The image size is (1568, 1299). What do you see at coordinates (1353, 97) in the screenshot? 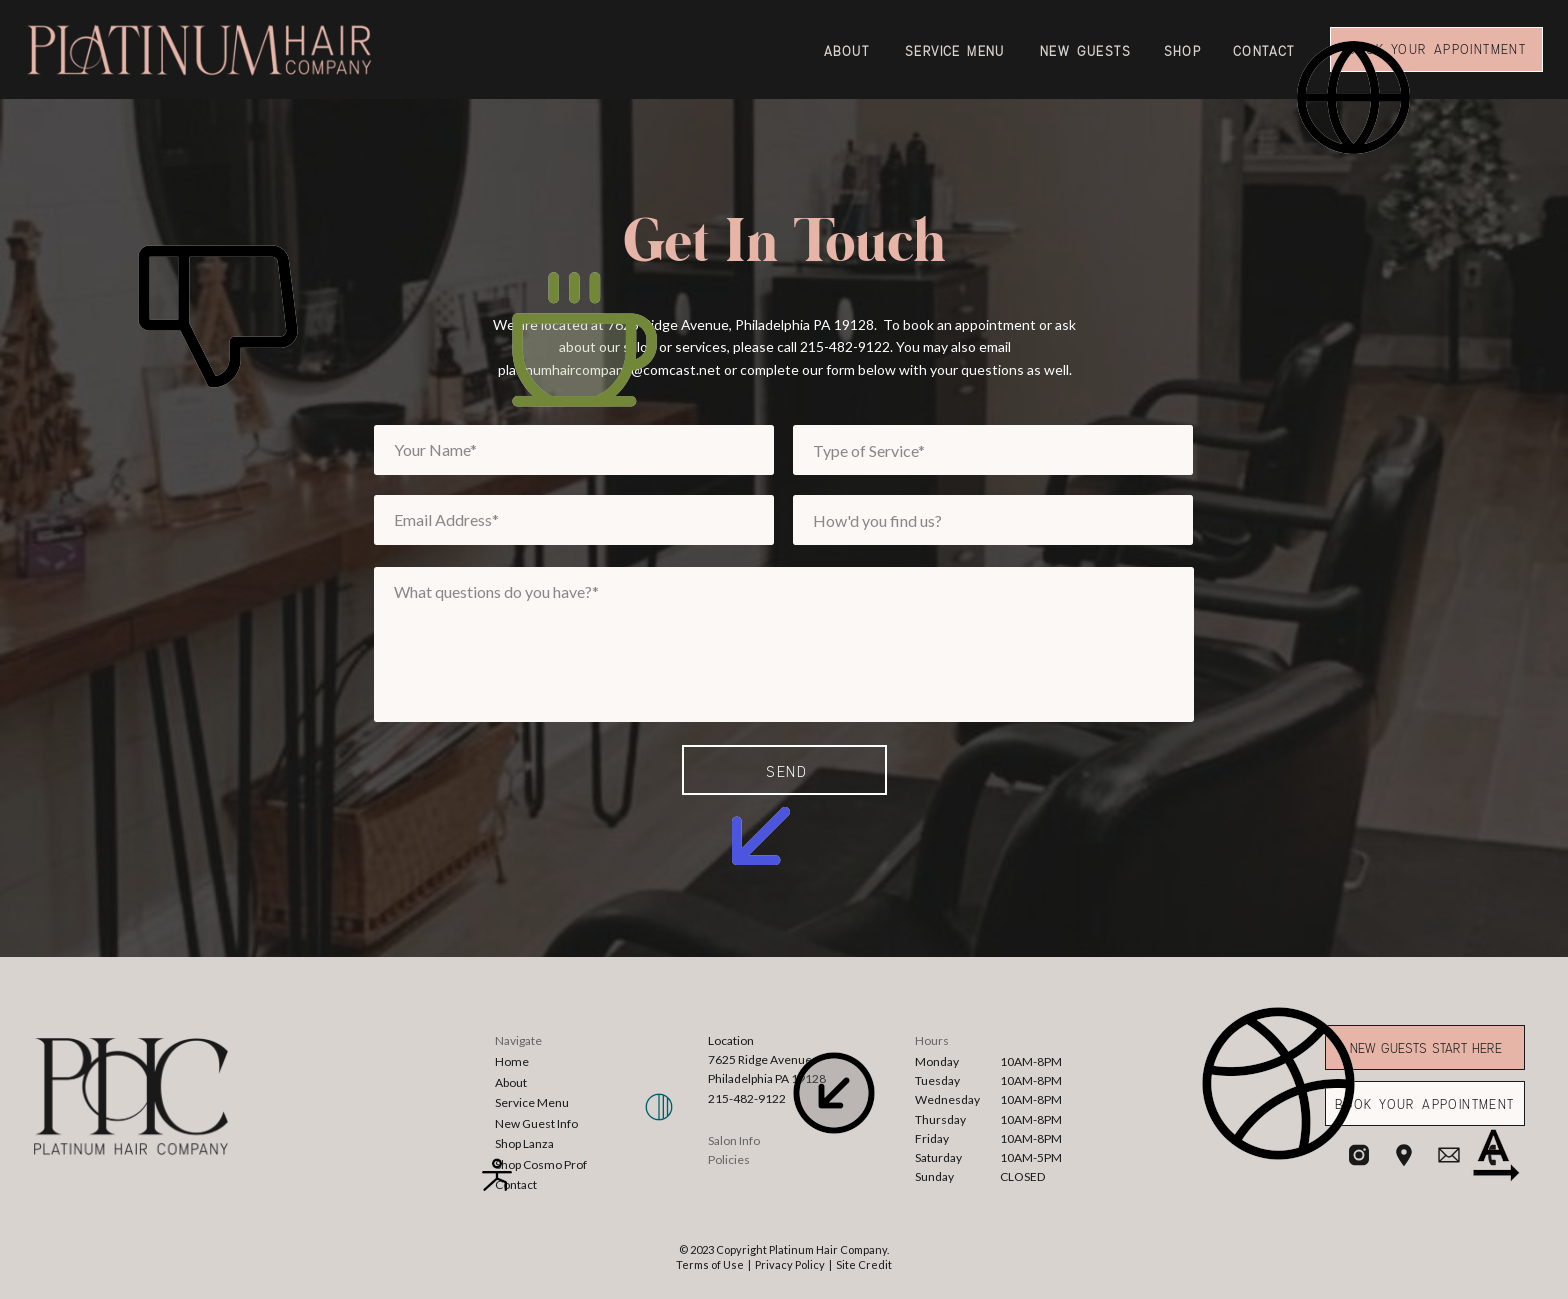
I see `access website or browse the web` at bounding box center [1353, 97].